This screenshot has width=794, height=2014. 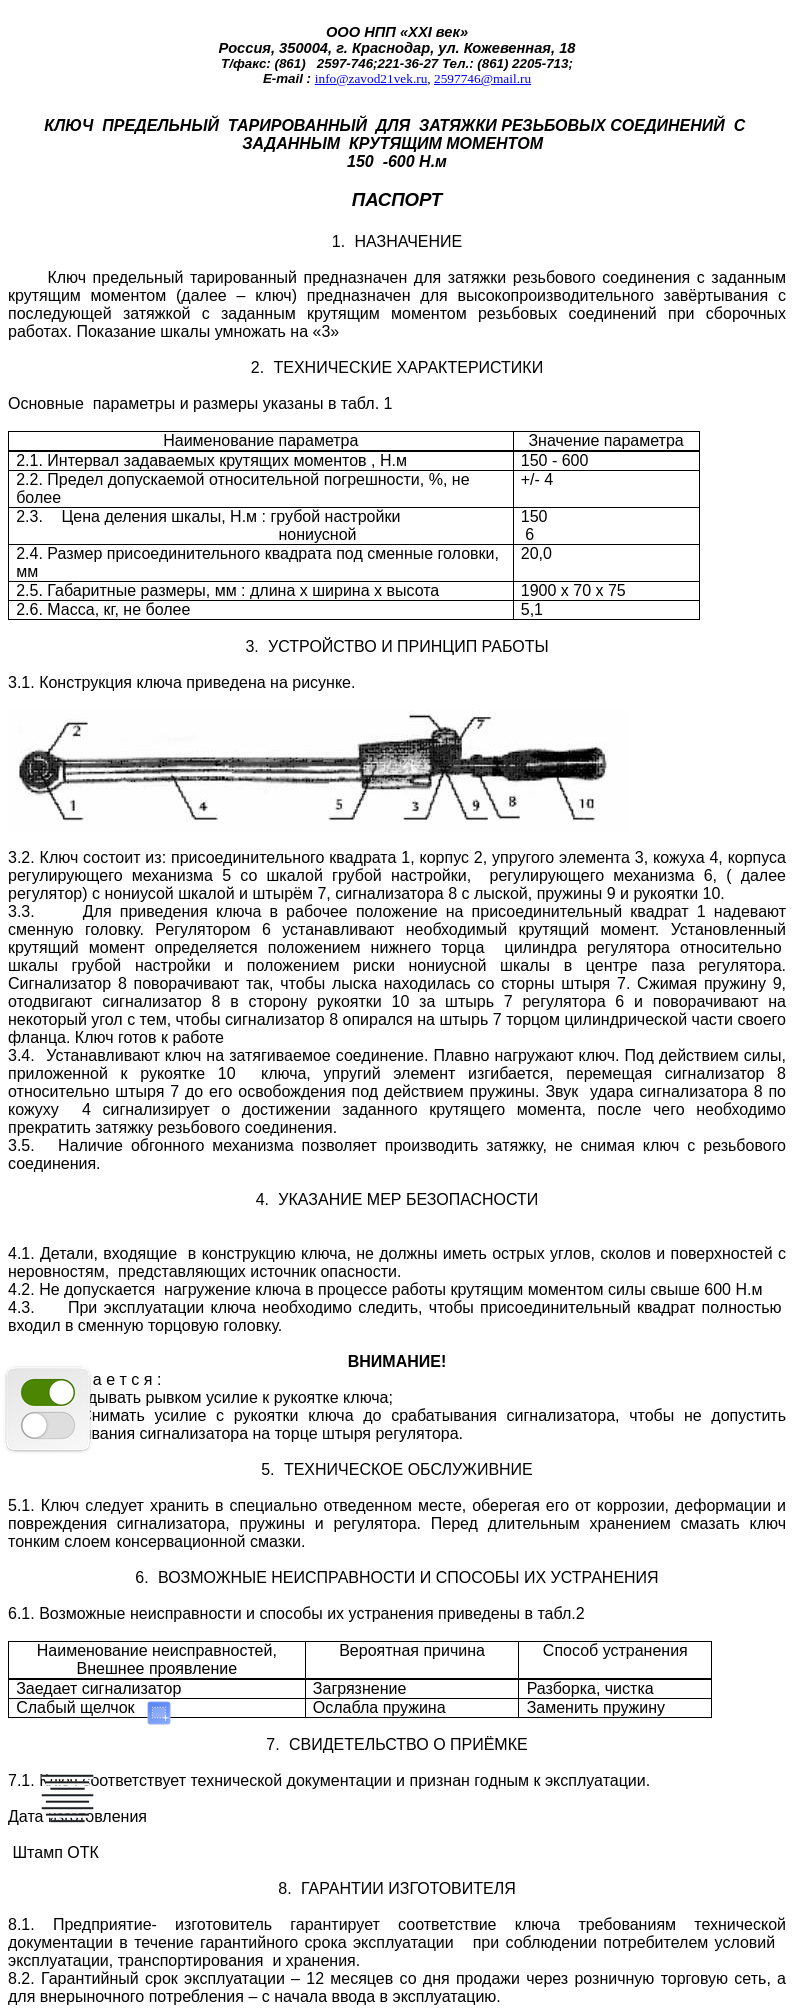 I want to click on open gnome tweaks to customize desktop settings, so click(x=48, y=1409).